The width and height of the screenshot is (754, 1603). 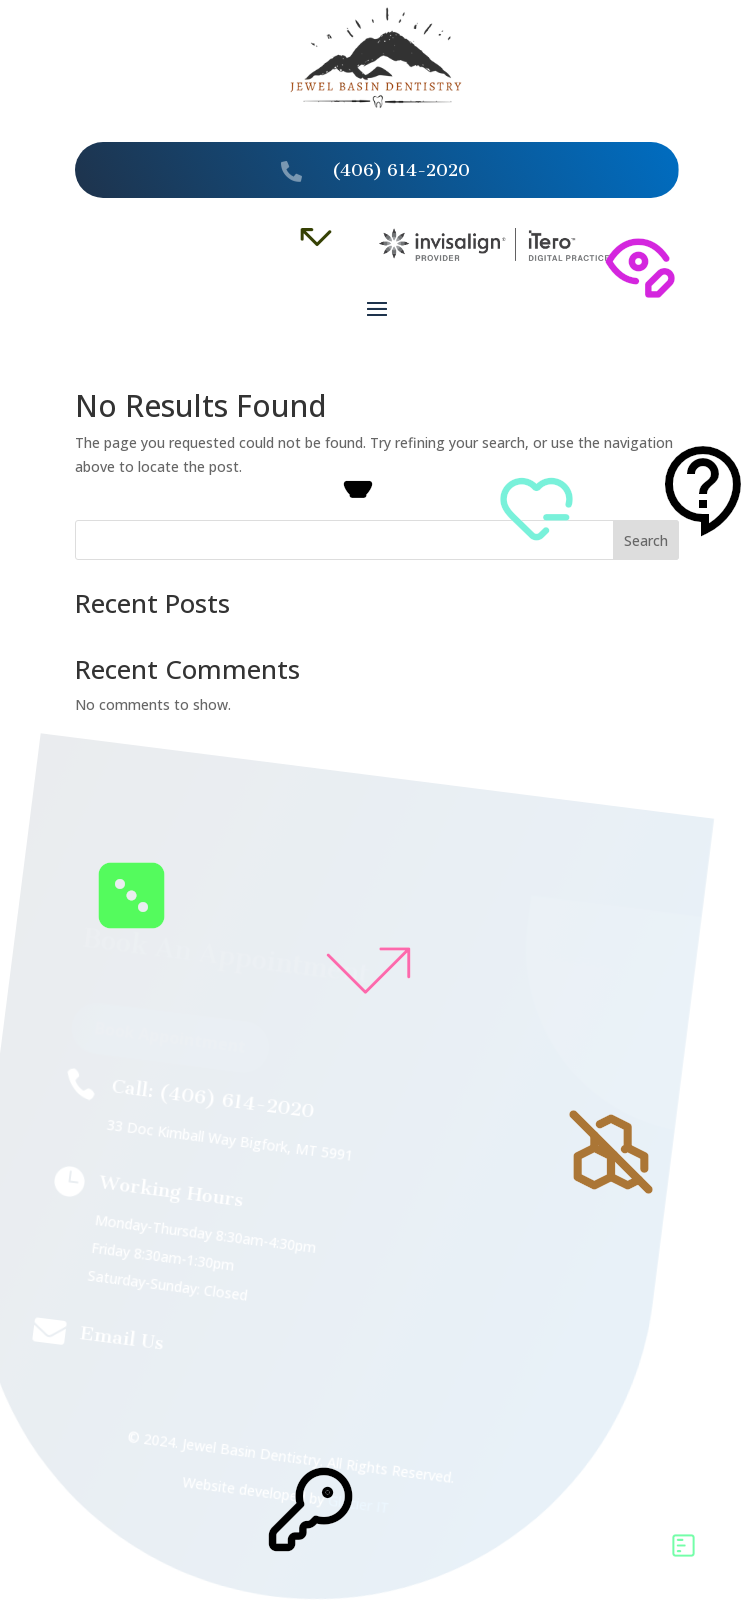 I want to click on reply to a message, so click(x=368, y=967).